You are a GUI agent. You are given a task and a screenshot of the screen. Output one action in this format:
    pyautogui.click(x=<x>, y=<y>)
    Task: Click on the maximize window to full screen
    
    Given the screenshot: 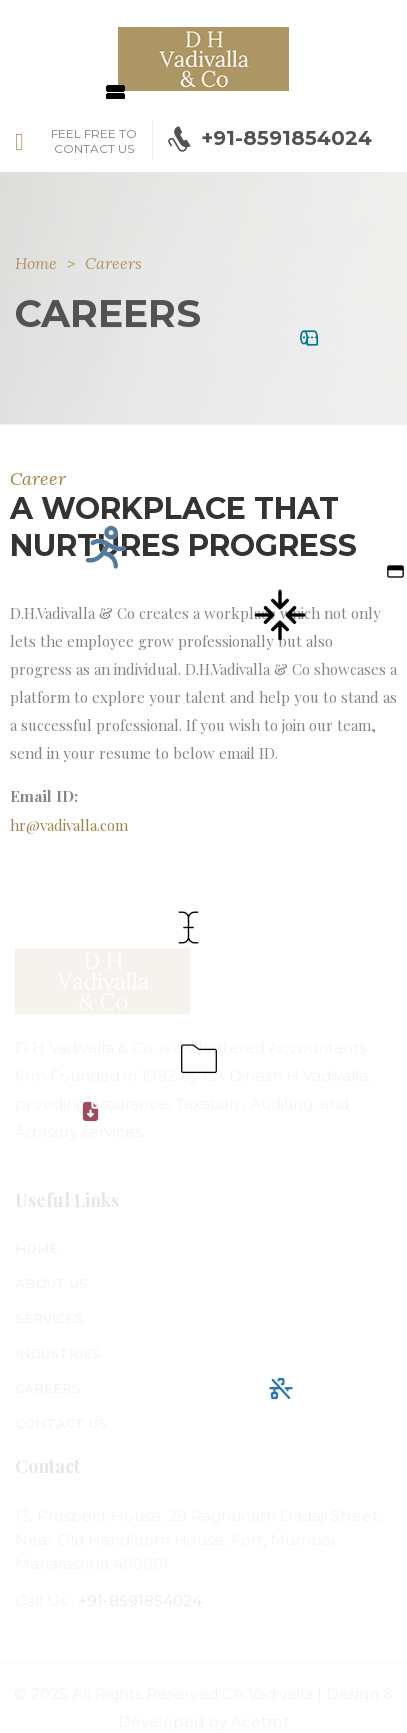 What is the action you would take?
    pyautogui.click(x=395, y=571)
    